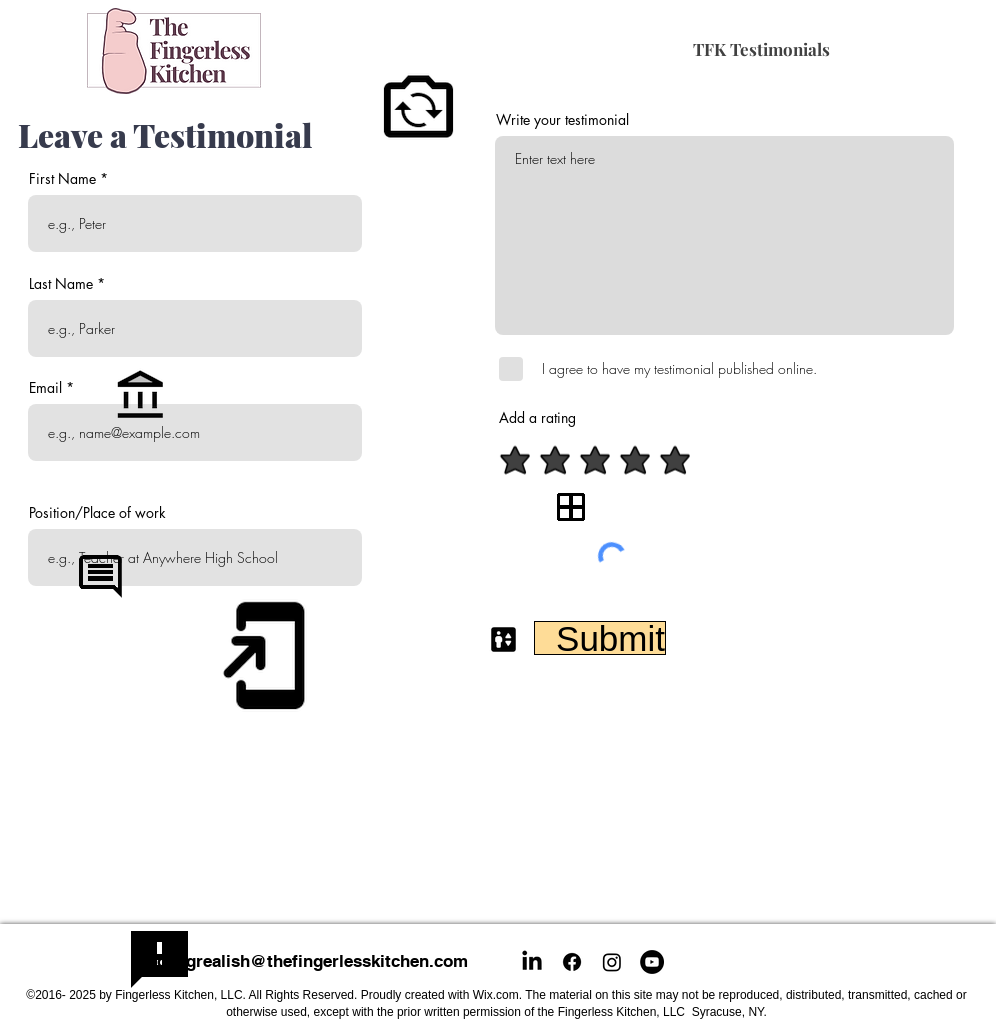  I want to click on add this page to home screen, so click(265, 655).